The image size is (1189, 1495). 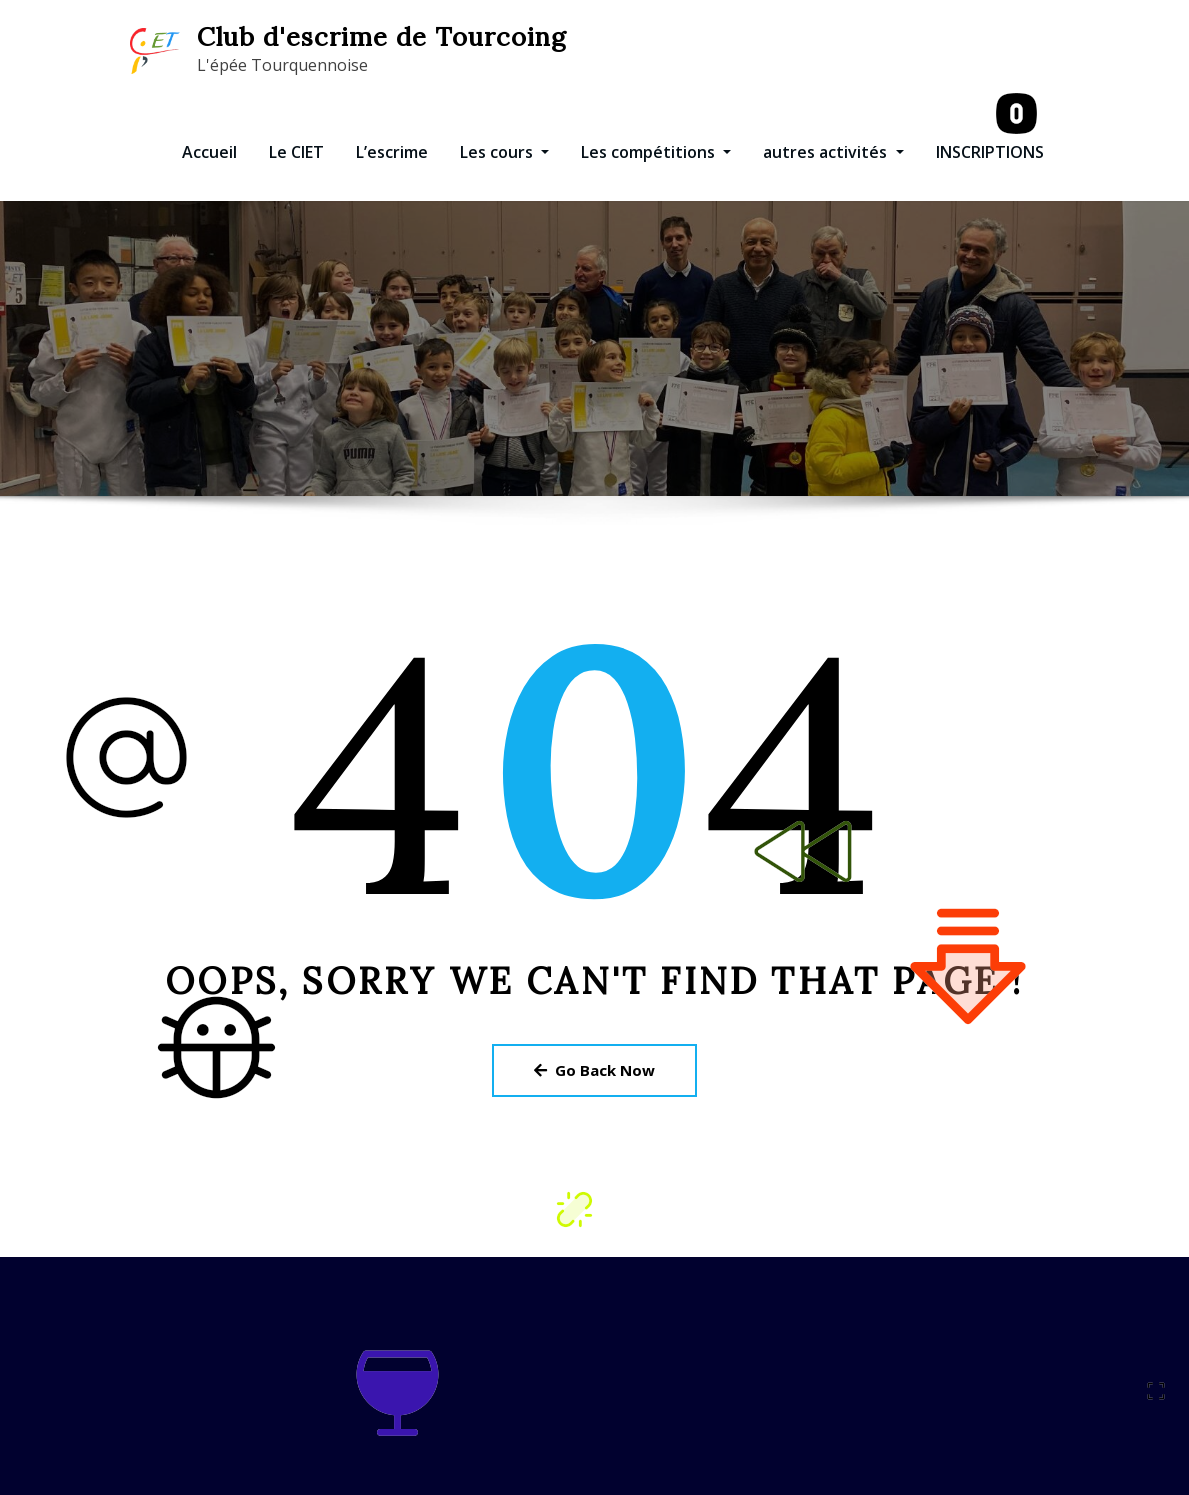 What do you see at coordinates (216, 1047) in the screenshot?
I see `report a bug or issue` at bounding box center [216, 1047].